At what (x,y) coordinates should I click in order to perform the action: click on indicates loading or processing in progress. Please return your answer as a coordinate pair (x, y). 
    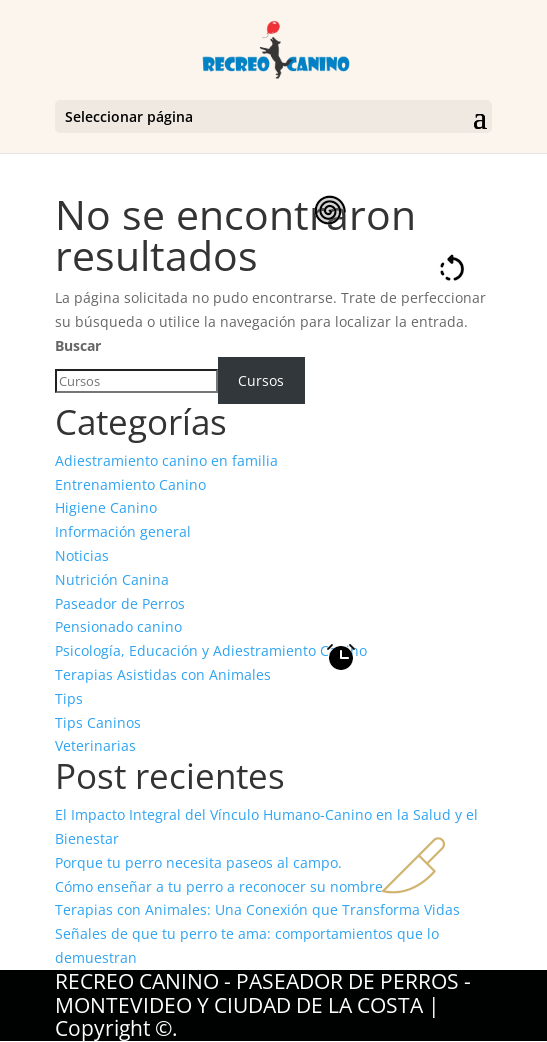
    Looking at the image, I should click on (328, 209).